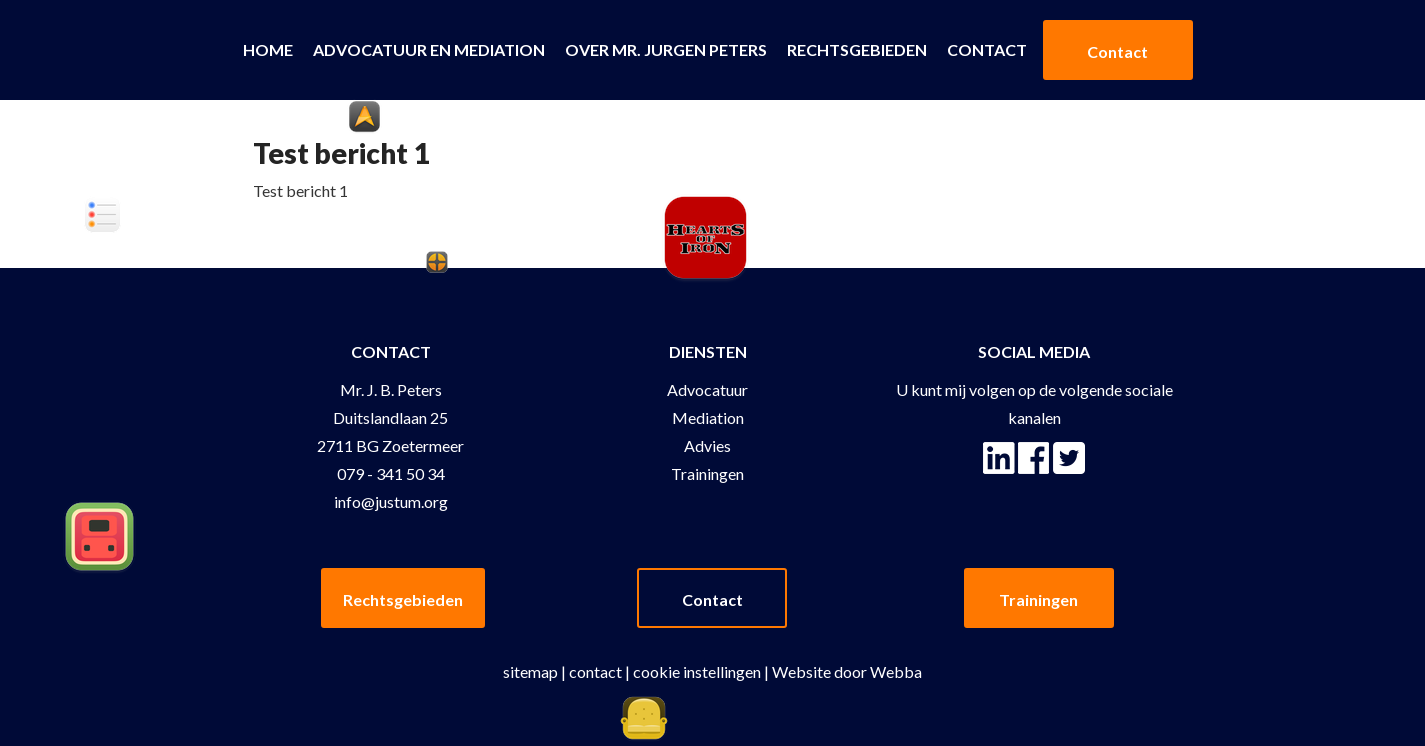 The width and height of the screenshot is (1425, 746). Describe the element at coordinates (644, 718) in the screenshot. I see `open Girens media player app` at that location.